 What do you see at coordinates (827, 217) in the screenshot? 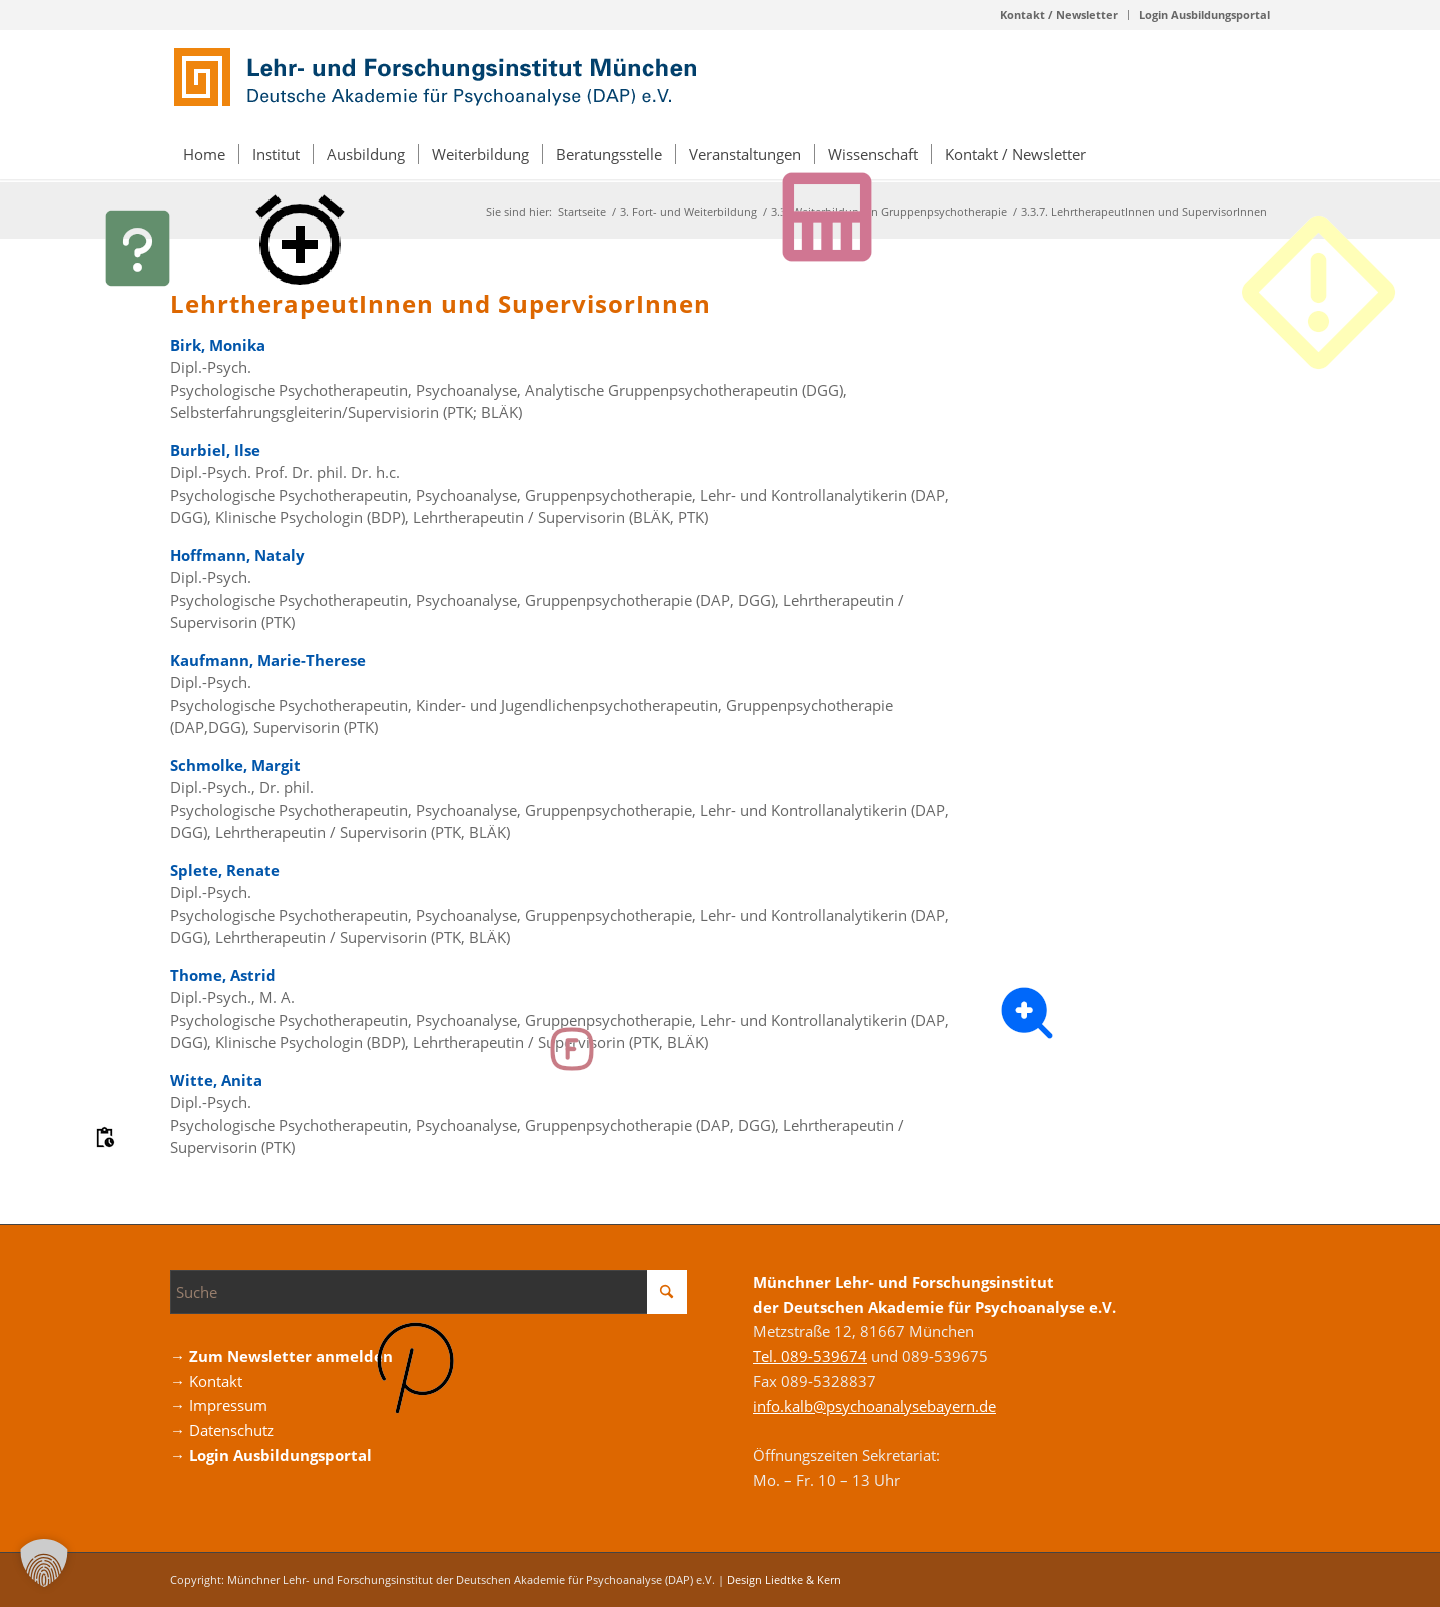
I see `toggle bottom panel visibility` at bounding box center [827, 217].